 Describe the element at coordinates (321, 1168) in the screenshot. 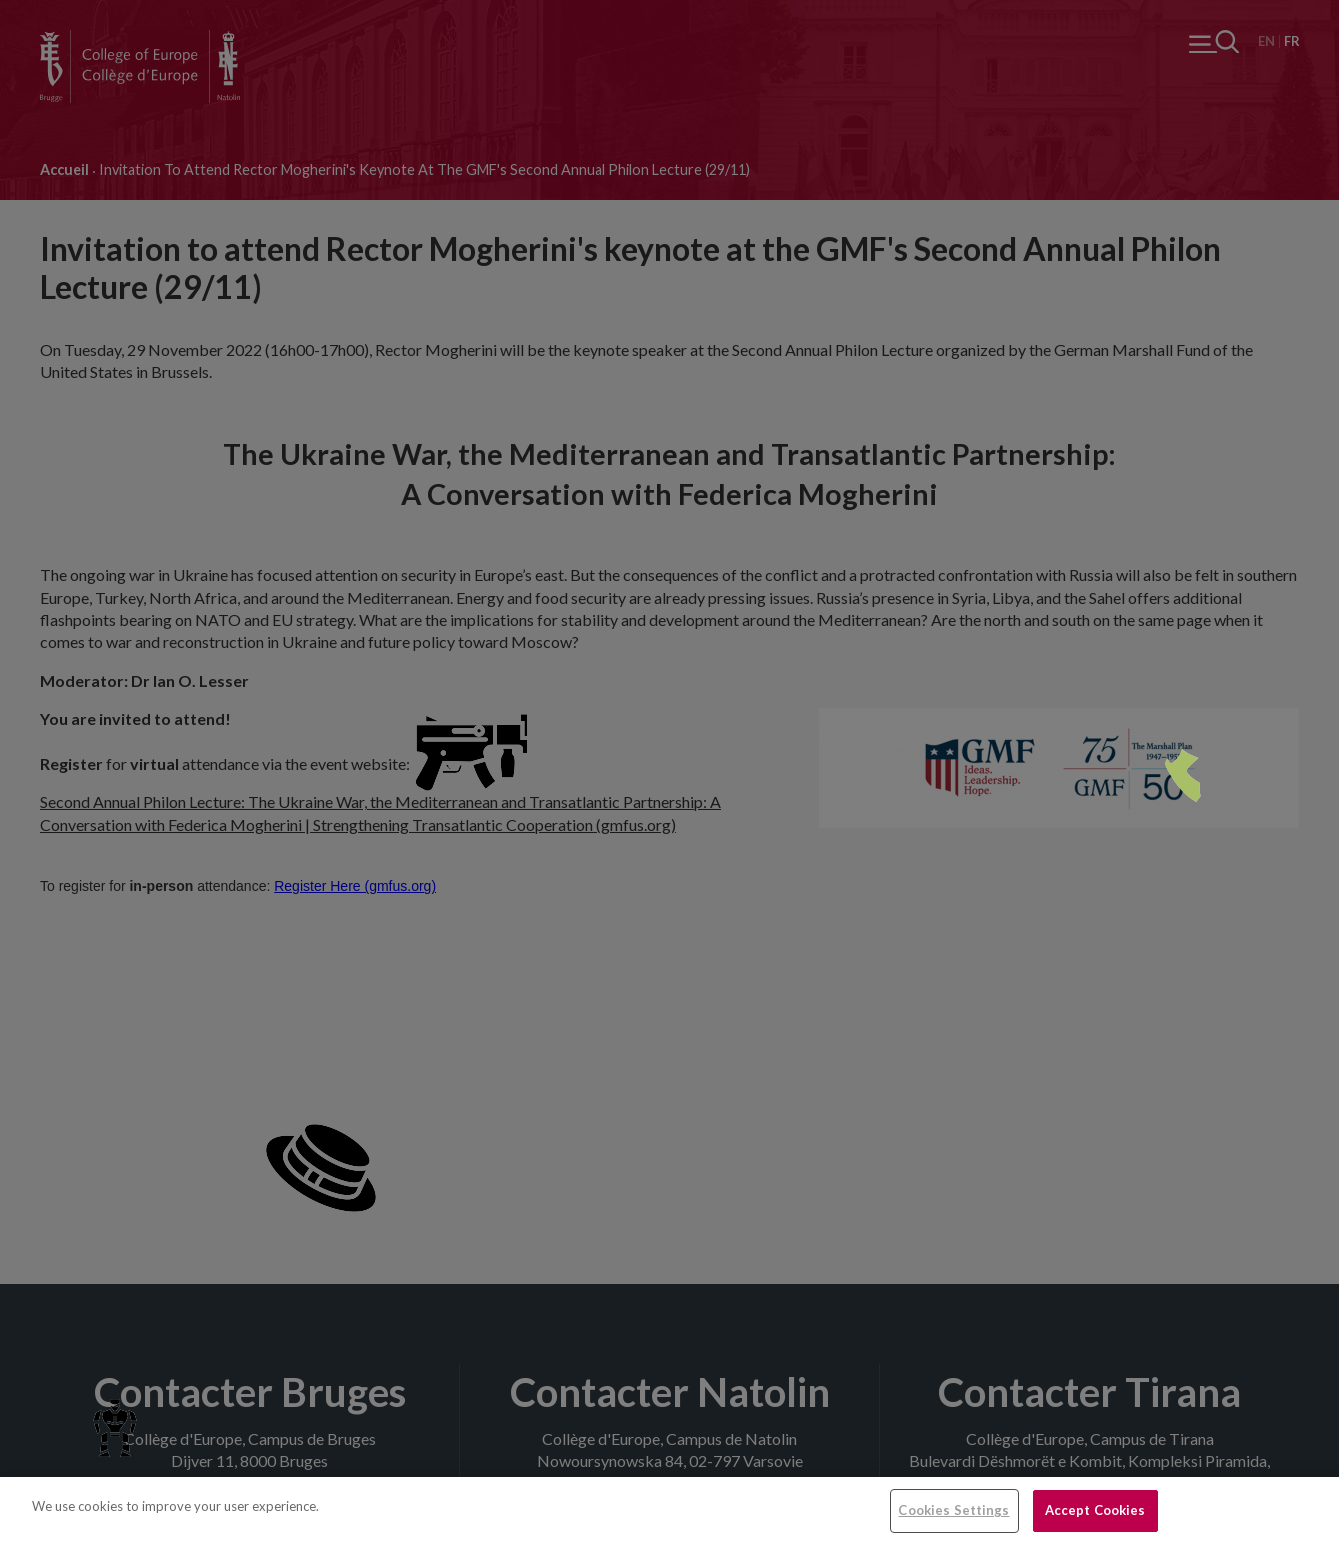

I see `select a hat accessory for your character` at that location.